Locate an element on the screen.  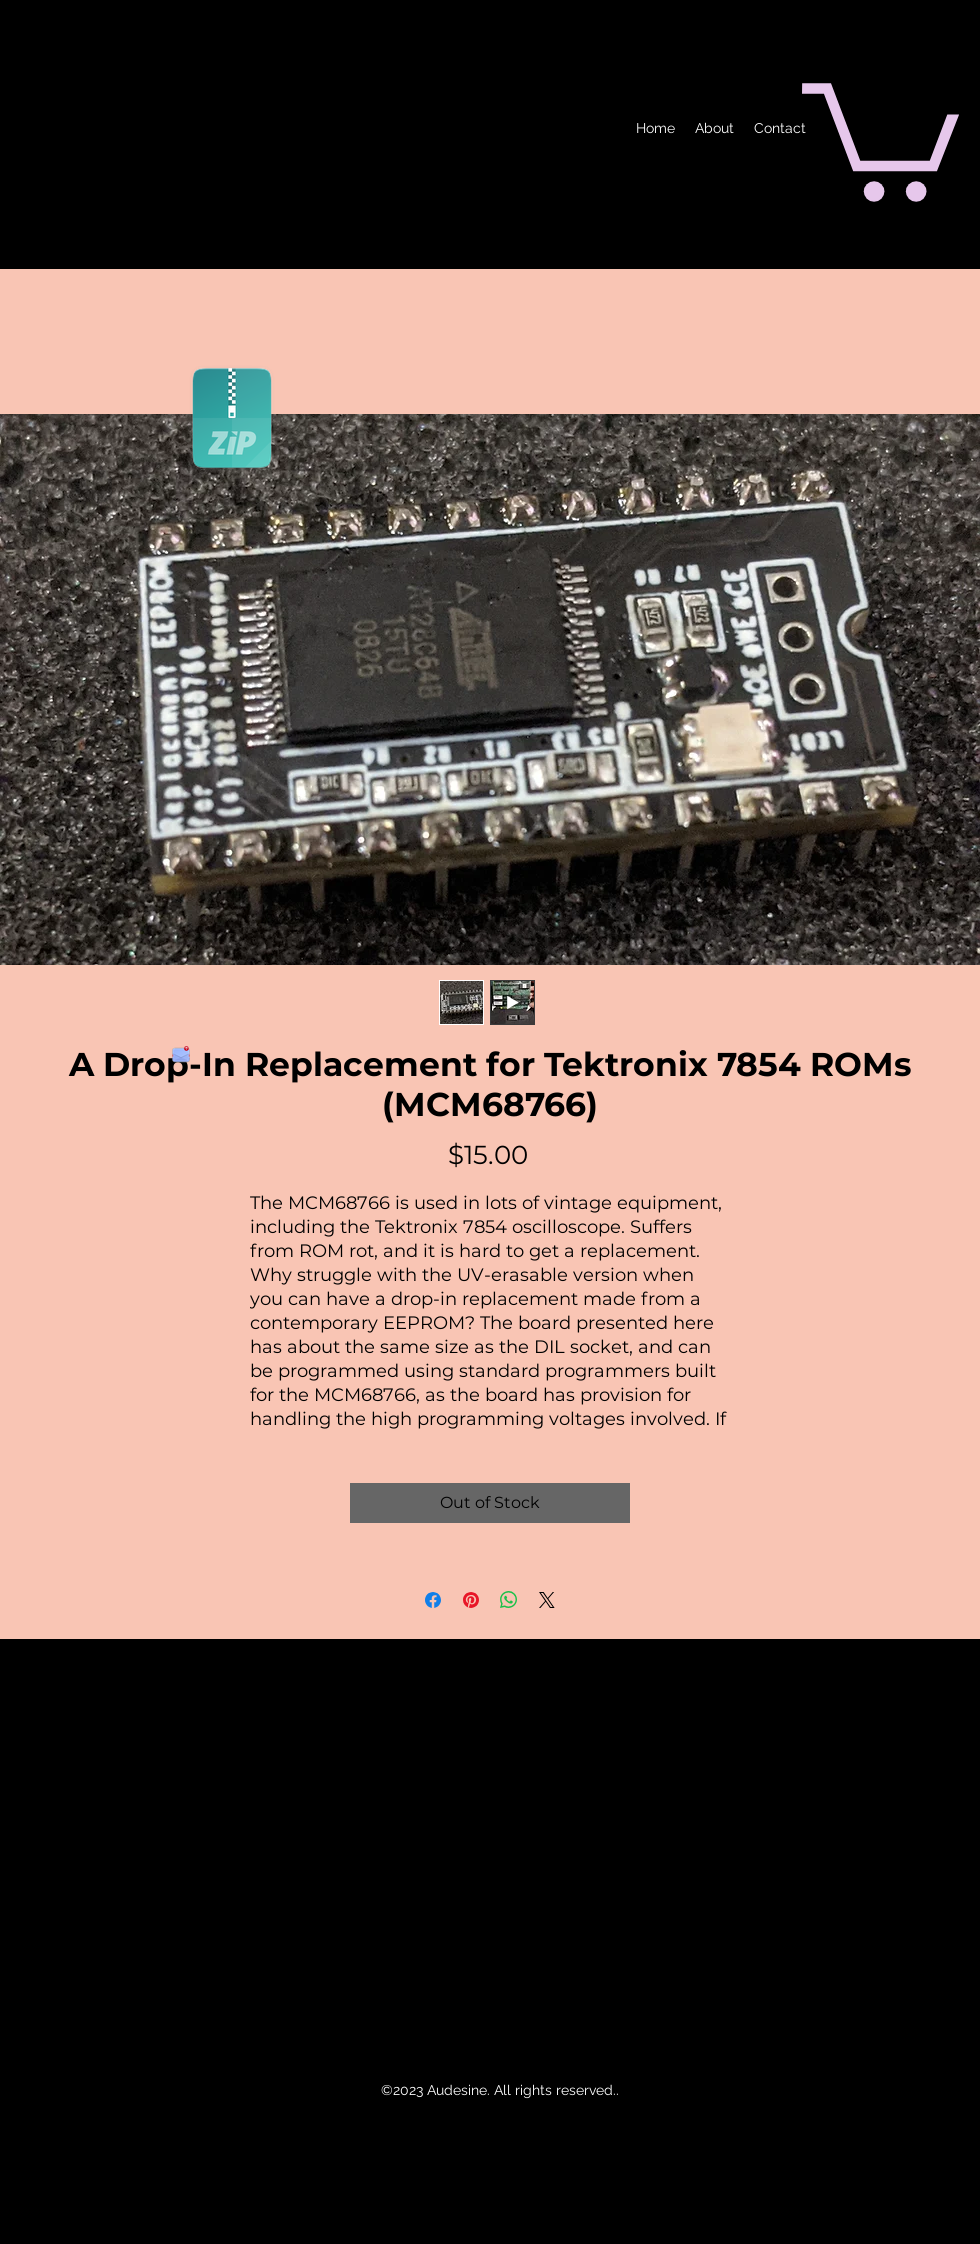
open a compressed zip archive is located at coordinates (232, 418).